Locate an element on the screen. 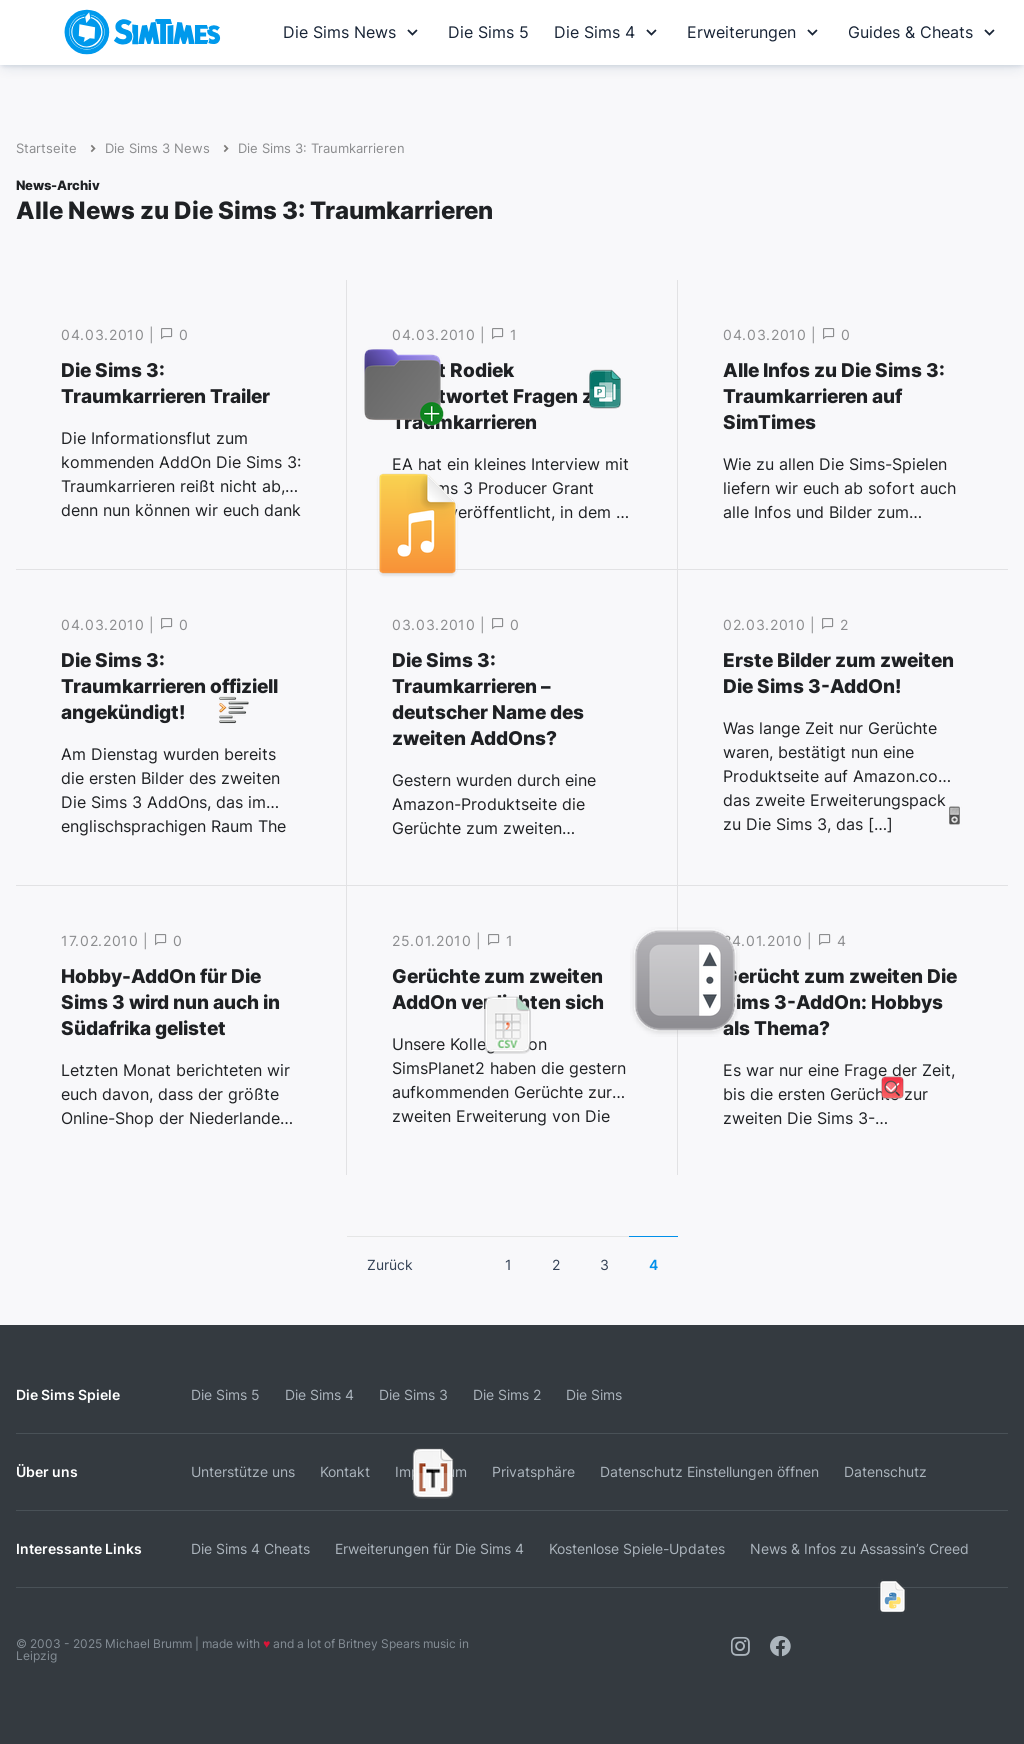 Image resolution: width=1024 pixels, height=1744 pixels. an ogg audio file is located at coordinates (417, 523).